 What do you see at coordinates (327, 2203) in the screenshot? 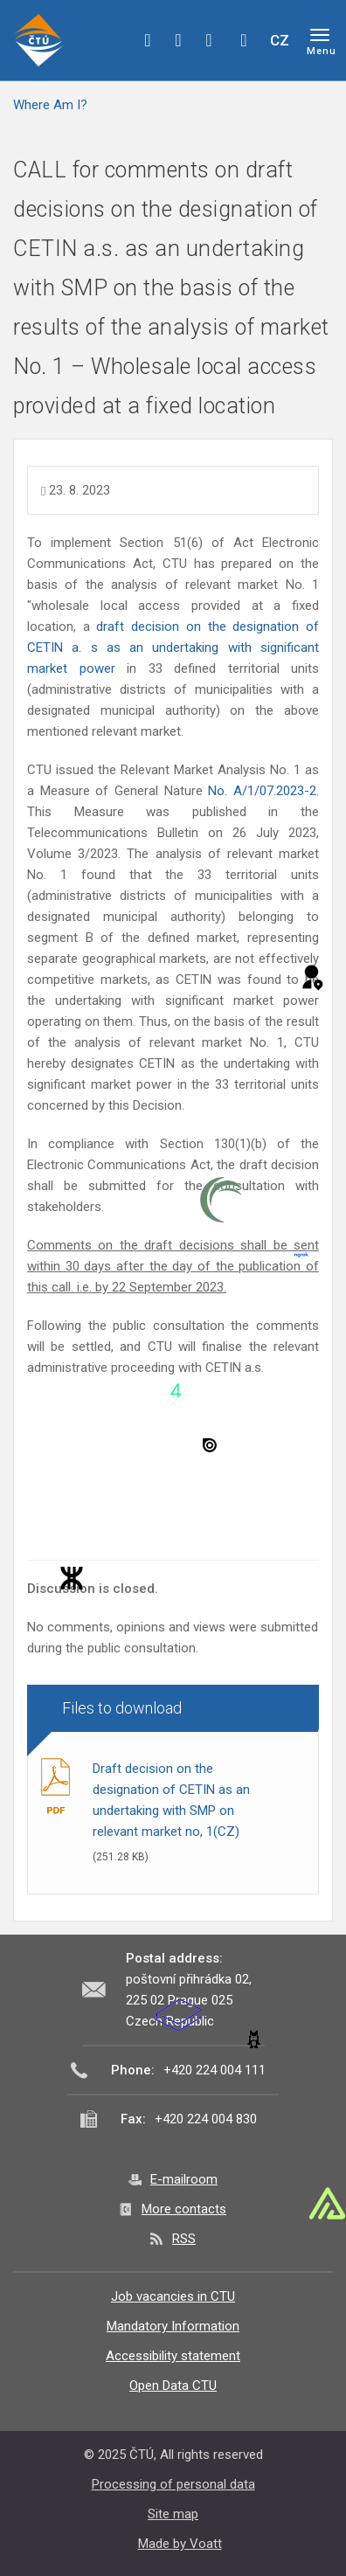
I see `open the AList file management application` at bounding box center [327, 2203].